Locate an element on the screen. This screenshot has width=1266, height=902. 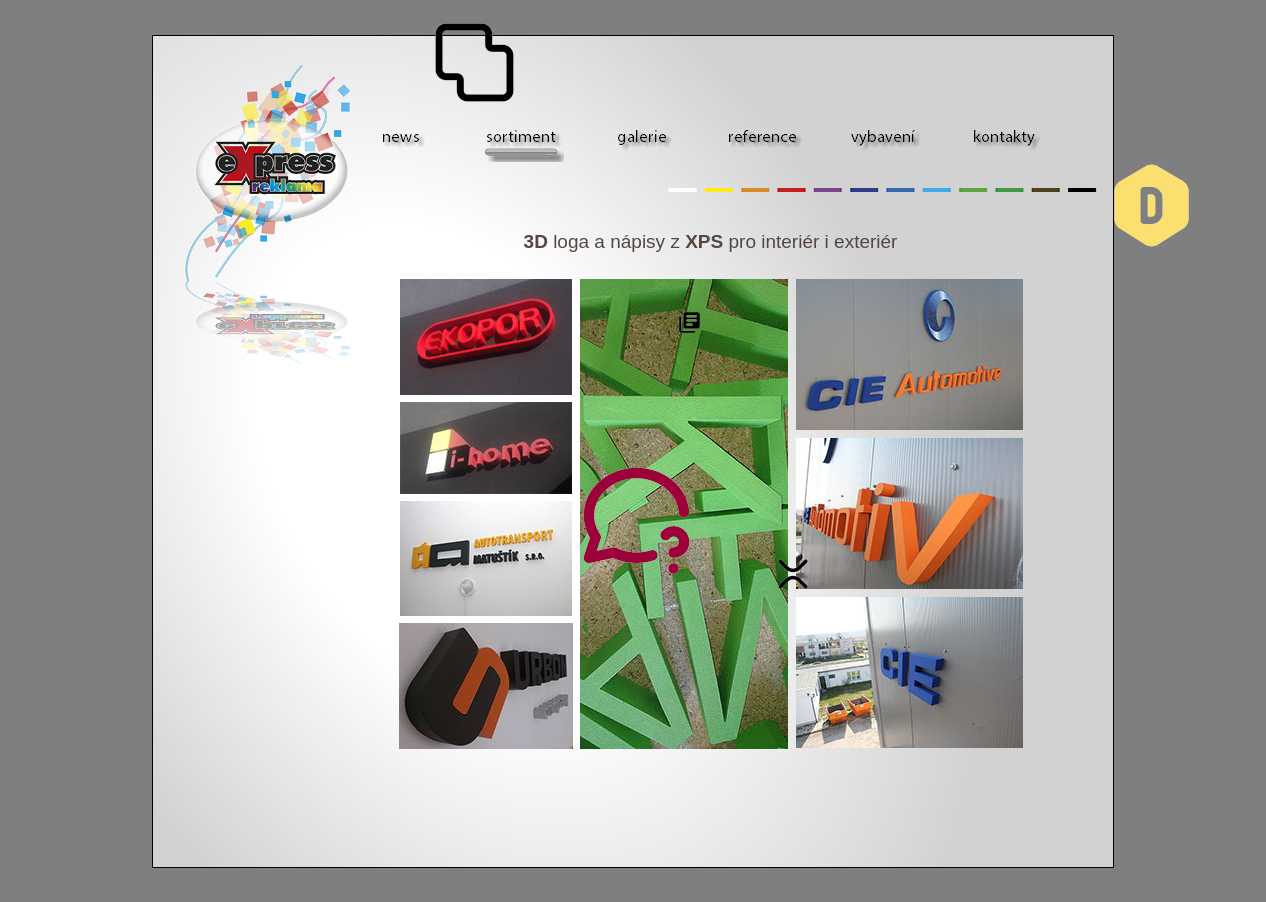
access help or FAQ chat is located at coordinates (636, 515).